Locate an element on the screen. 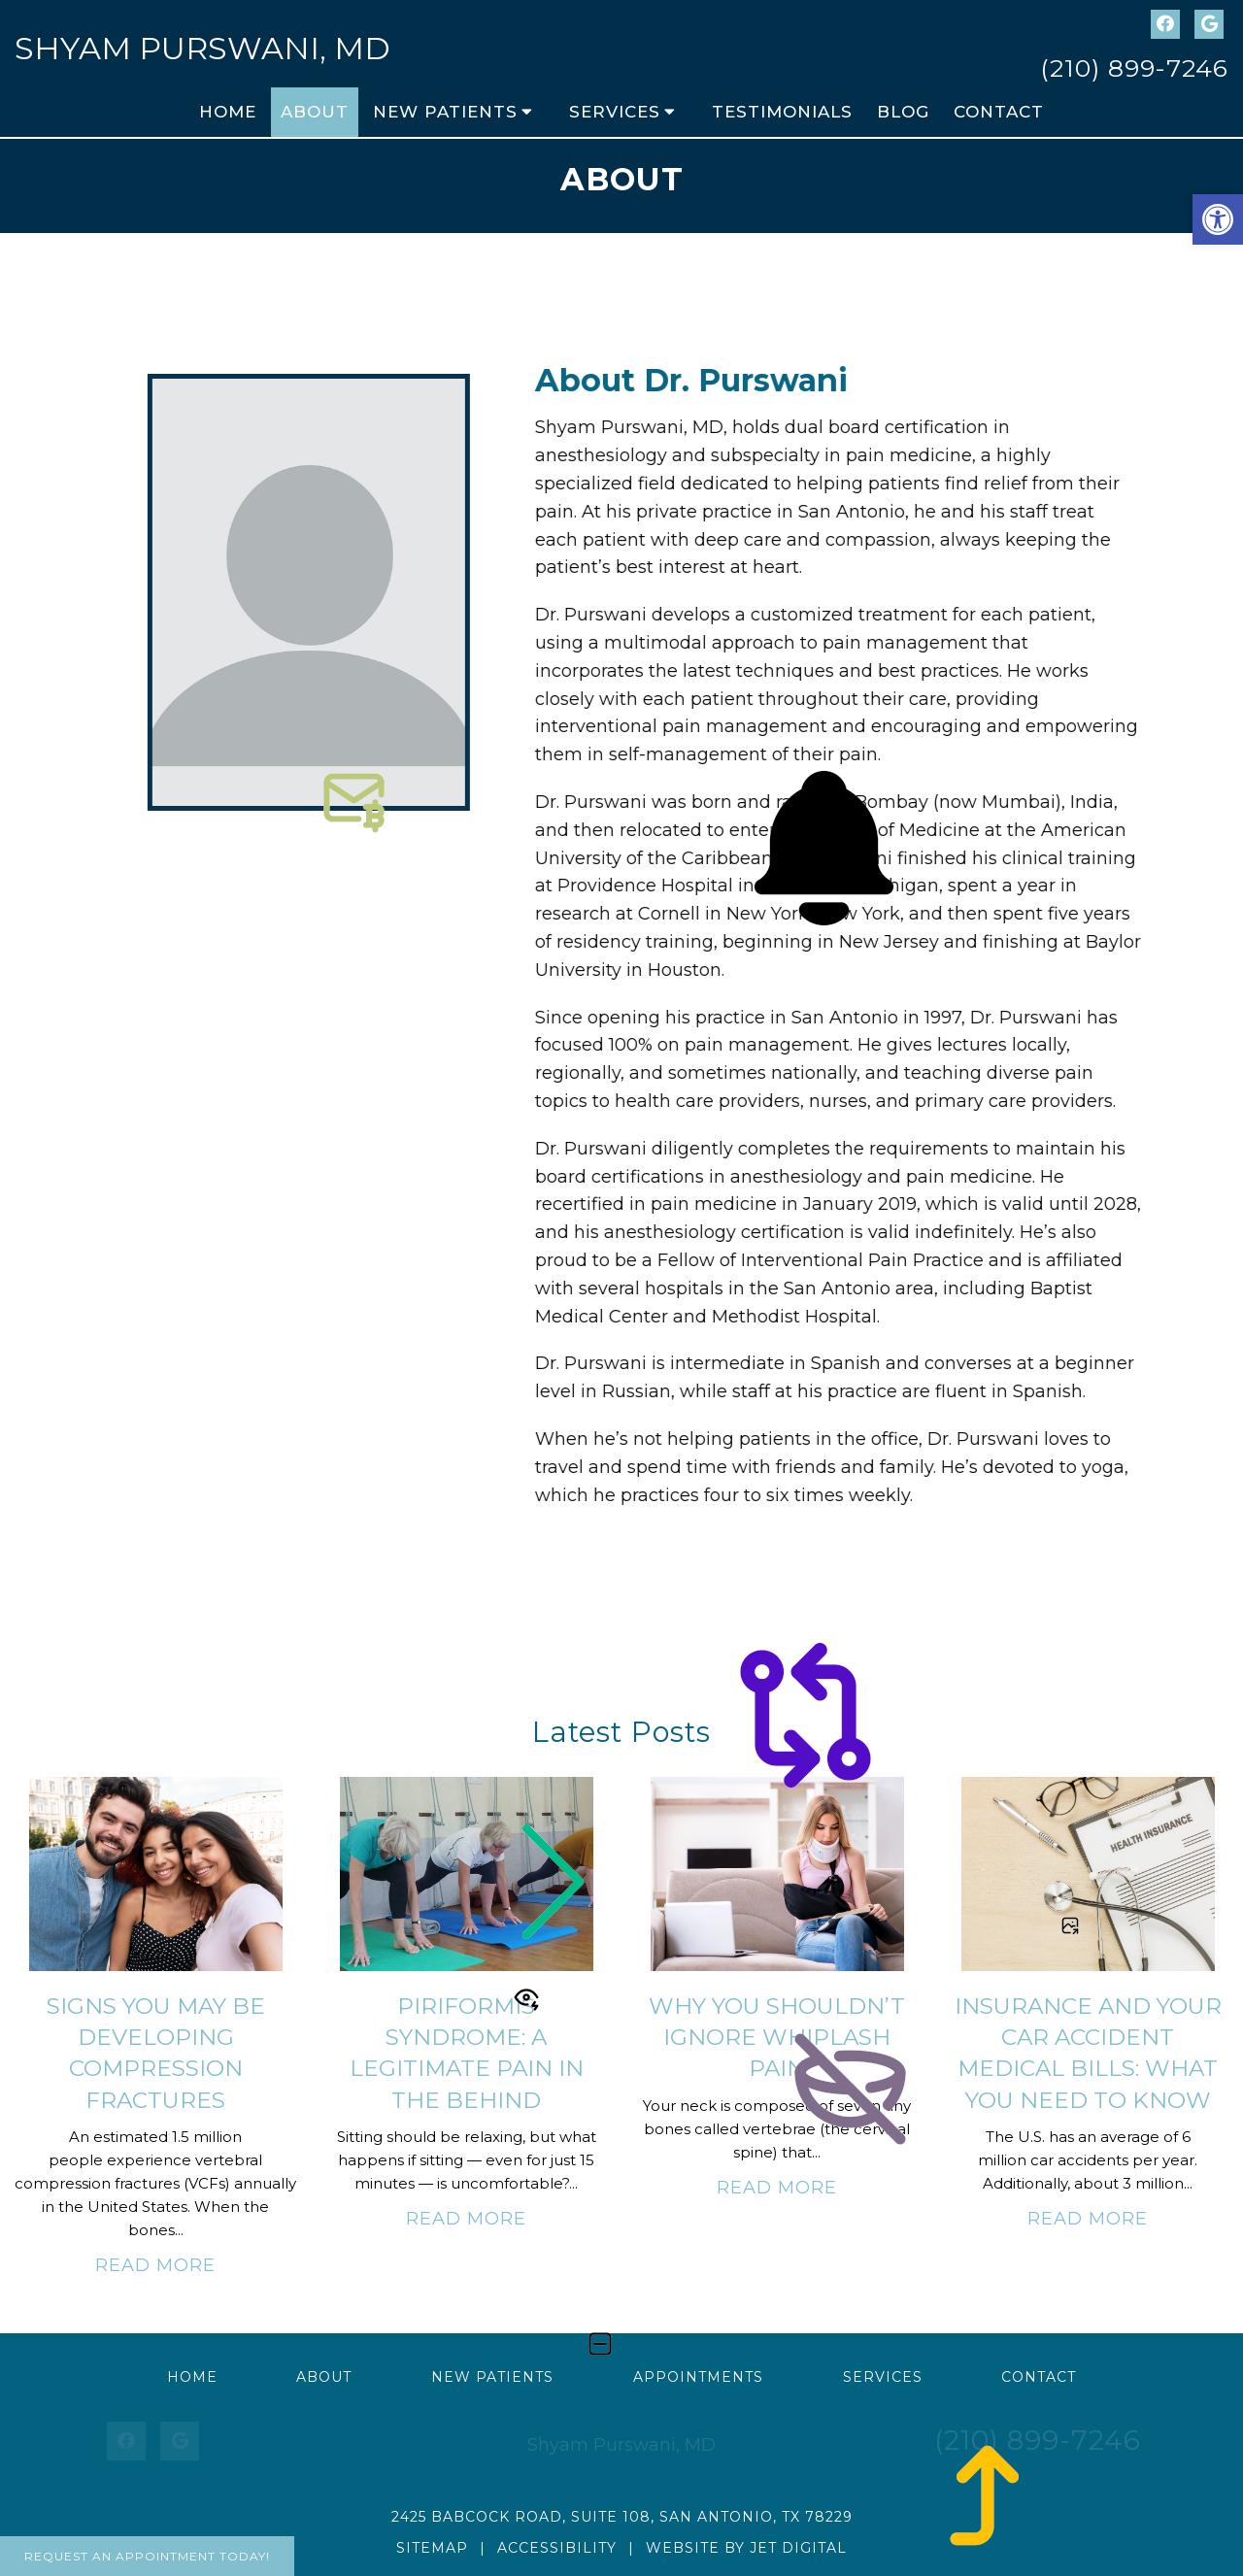 This screenshot has width=1243, height=2576. go up one level in navigation is located at coordinates (988, 2495).